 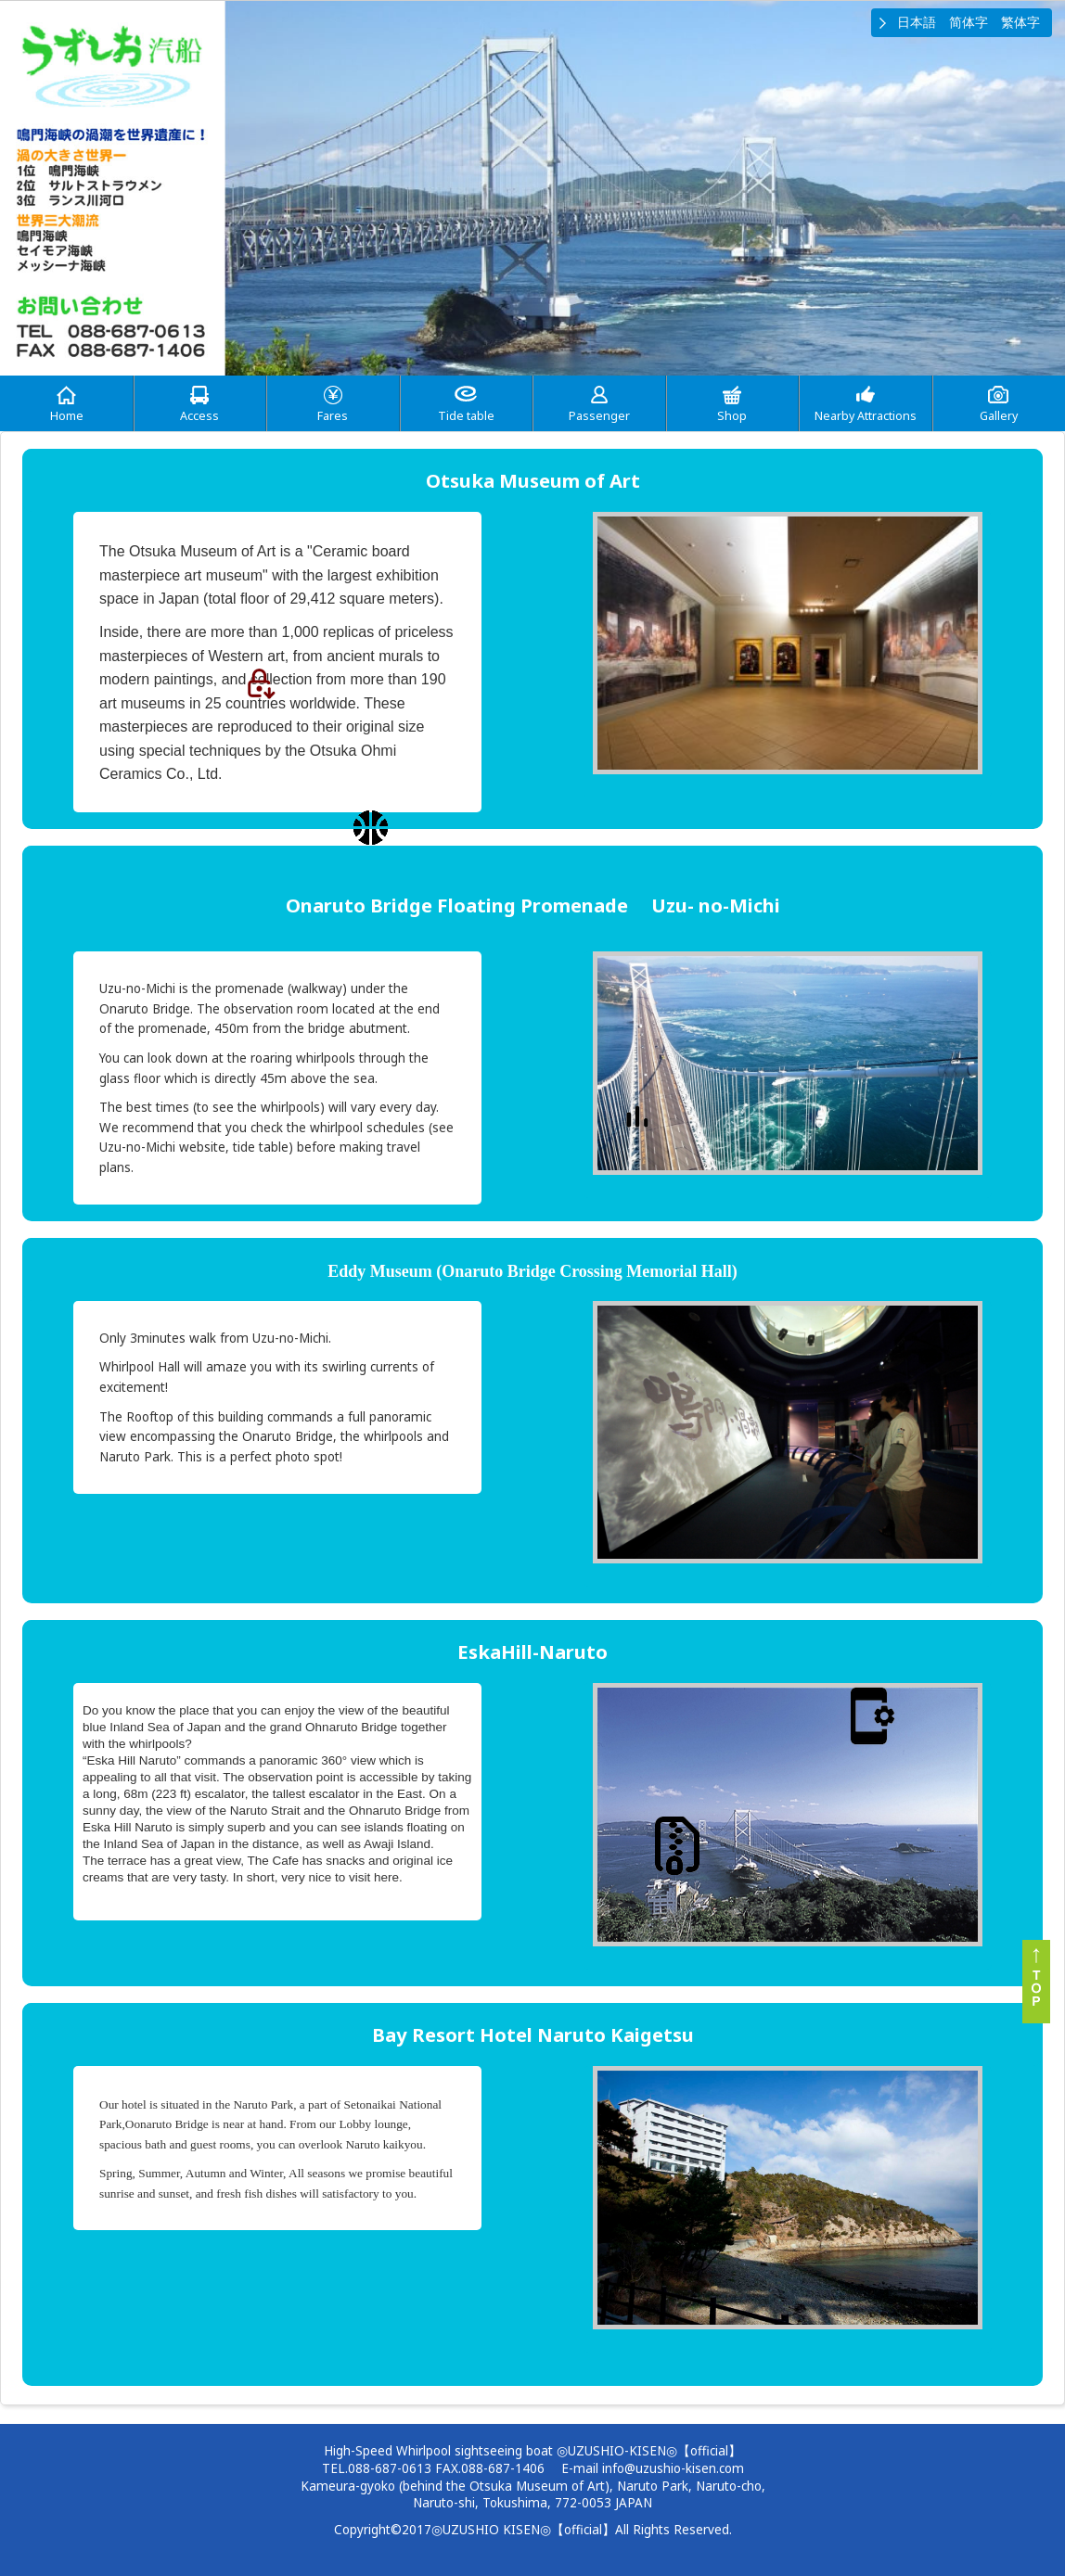 I want to click on download secure or encrypted content, so click(x=259, y=682).